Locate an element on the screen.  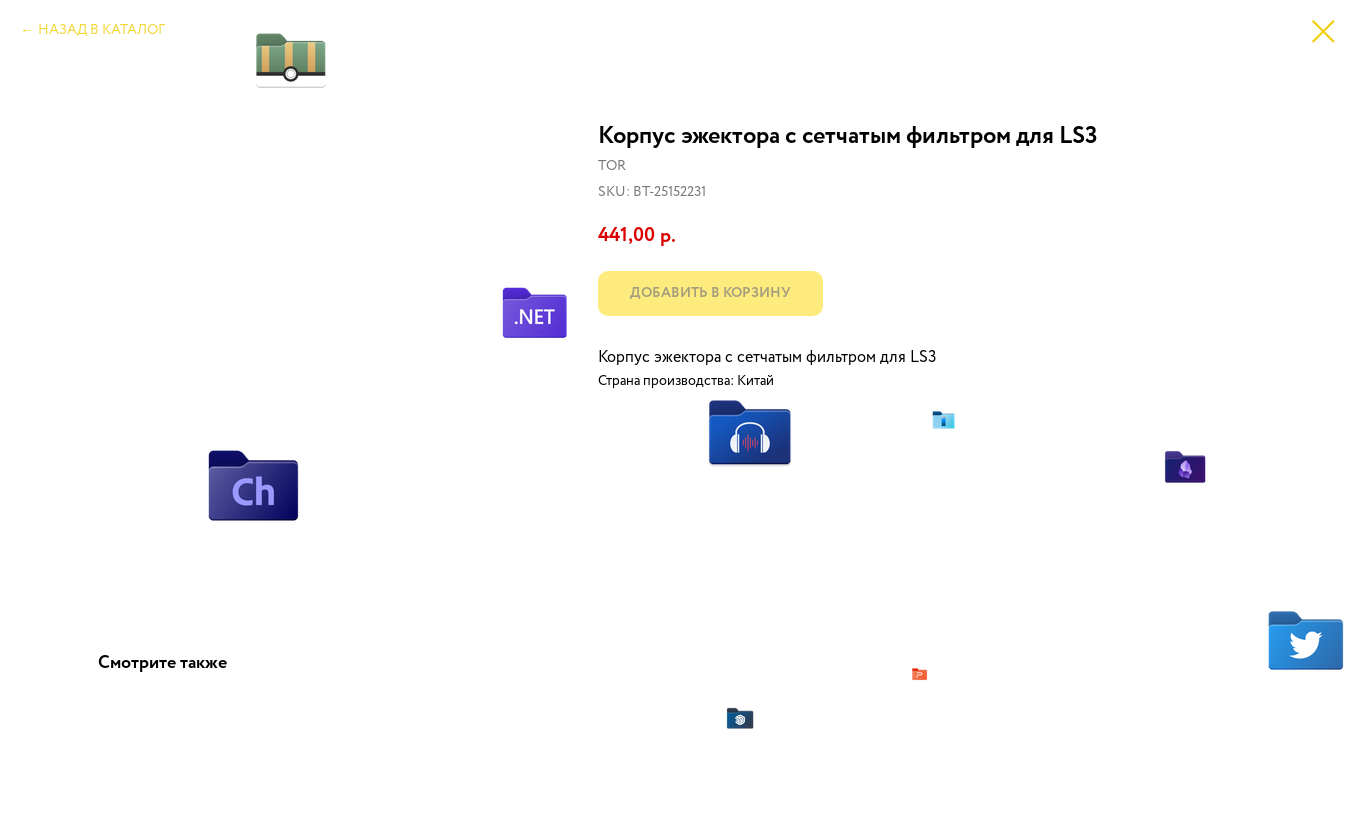
open folder containing USB drive files is located at coordinates (943, 420).